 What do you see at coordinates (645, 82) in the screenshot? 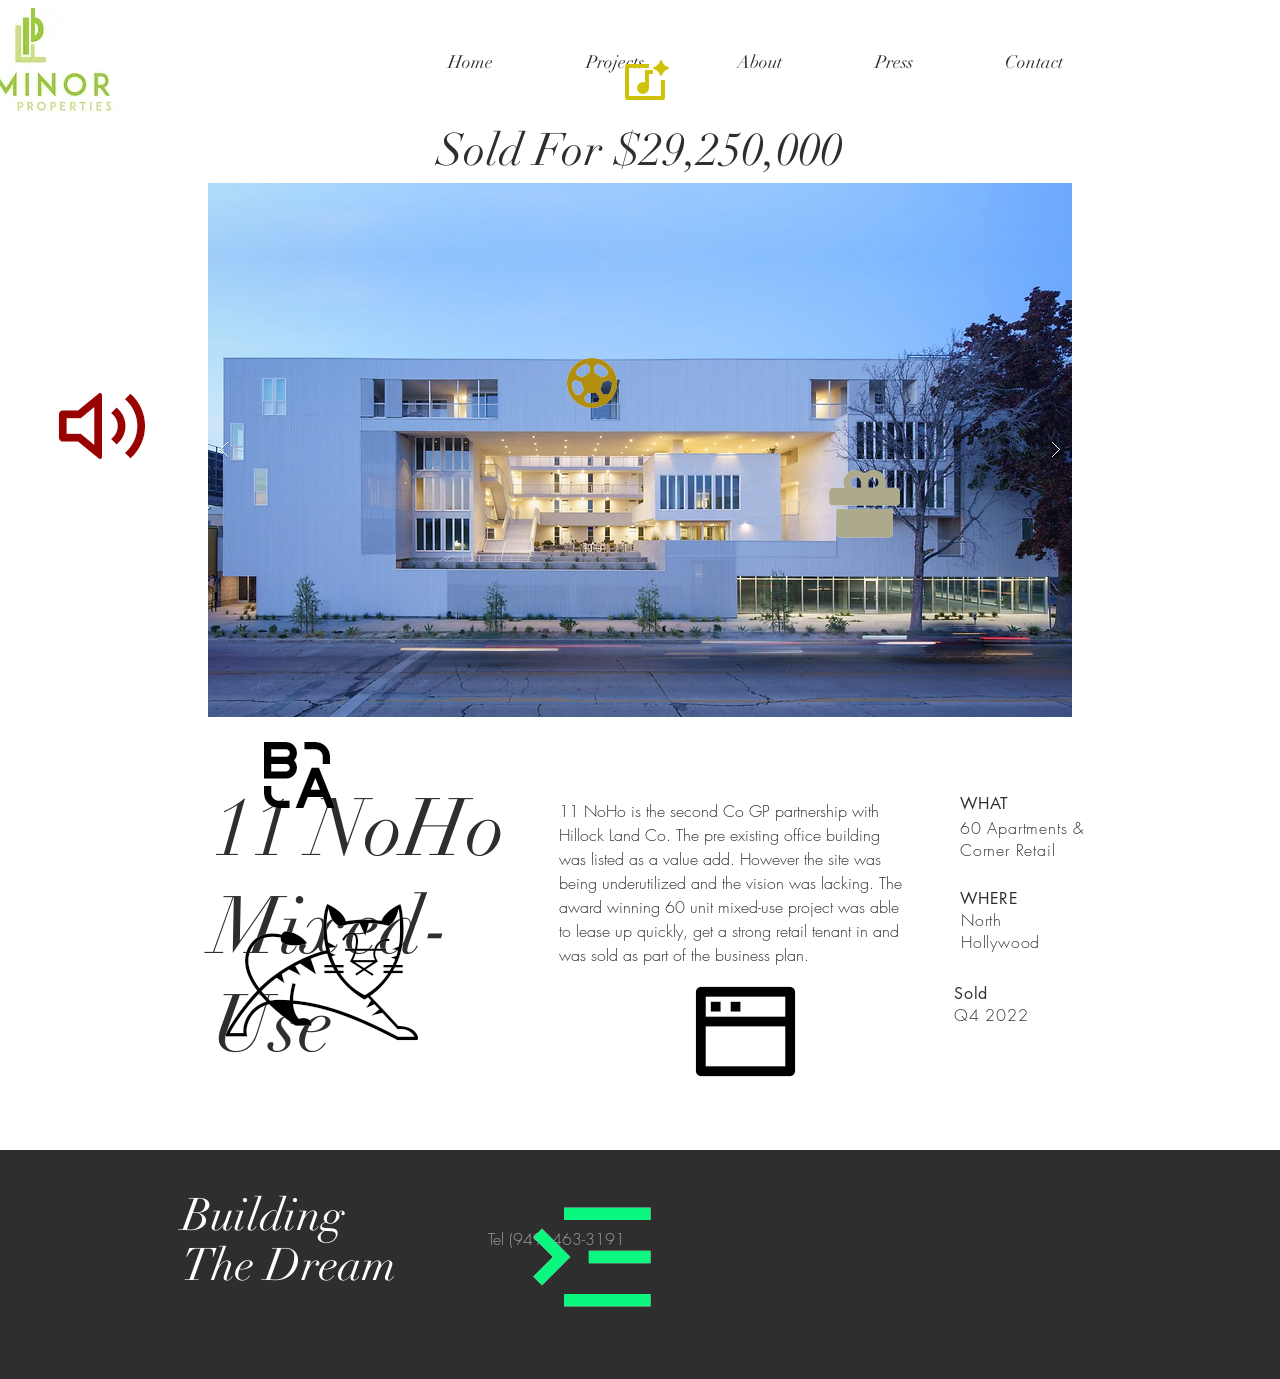
I see `ai-powered music or audio generation` at bounding box center [645, 82].